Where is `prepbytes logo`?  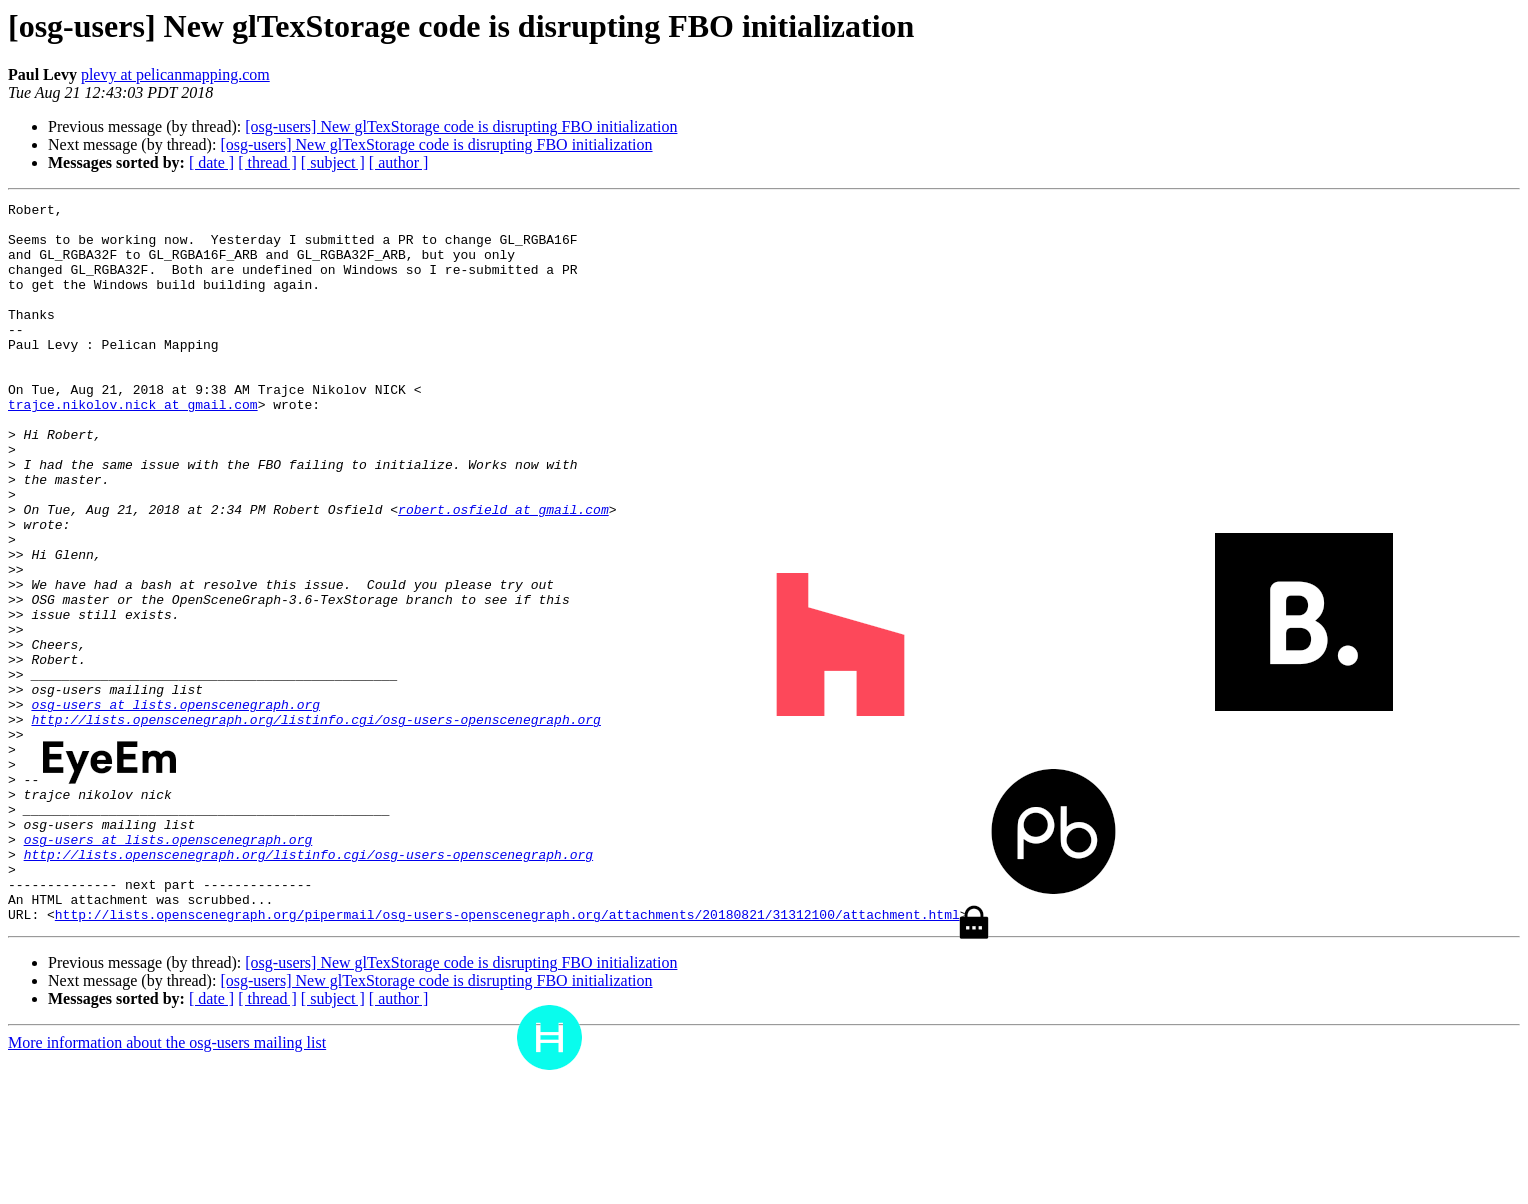 prepbytes logo is located at coordinates (1053, 831).